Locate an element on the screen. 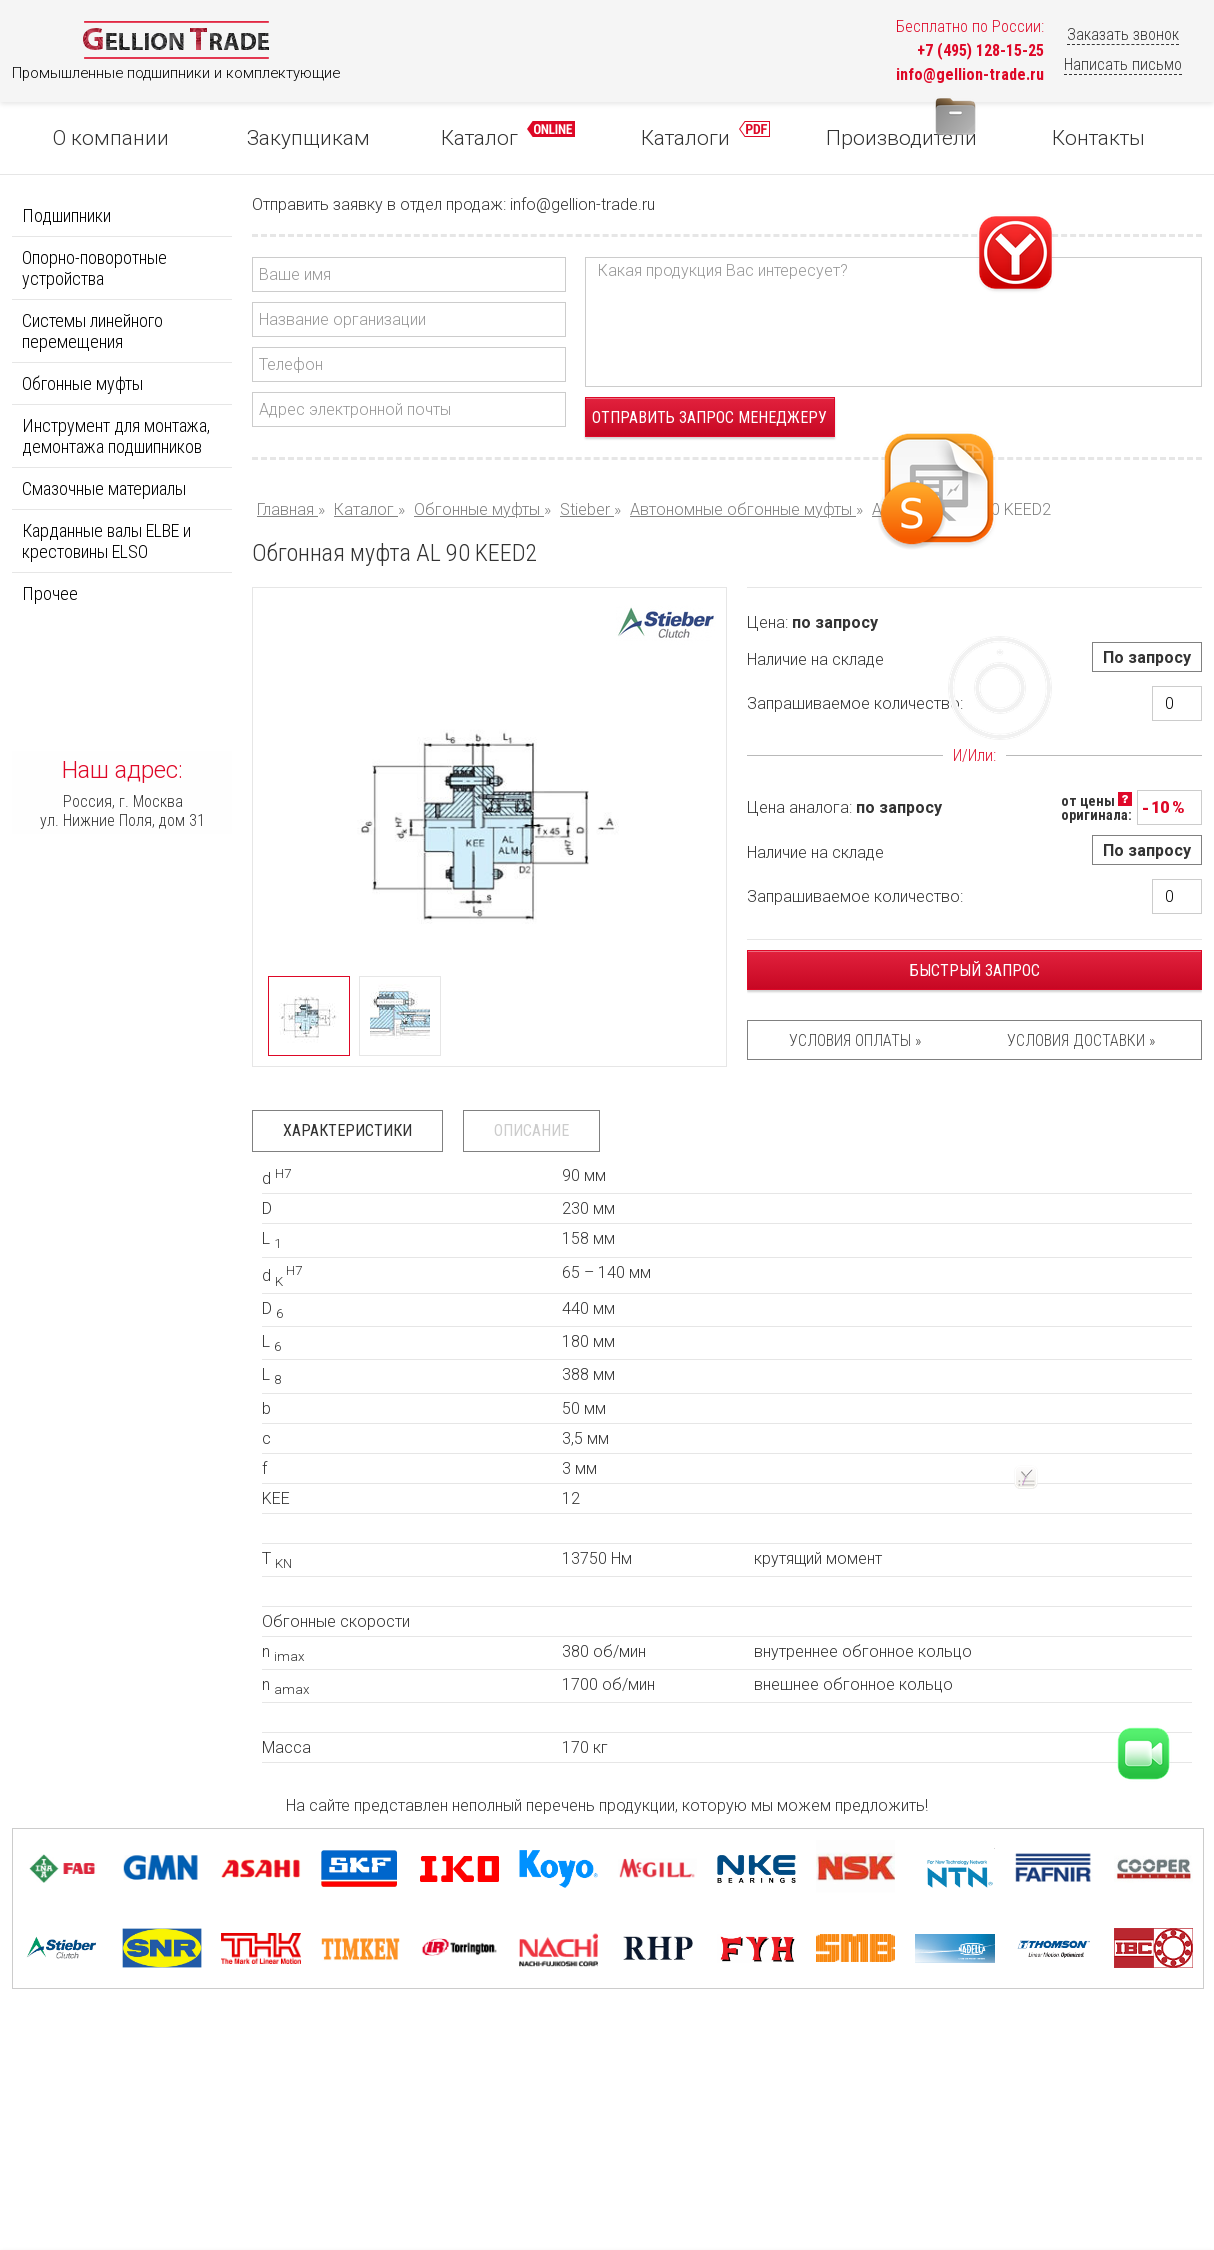  indicates camera is currently active is located at coordinates (1000, 688).